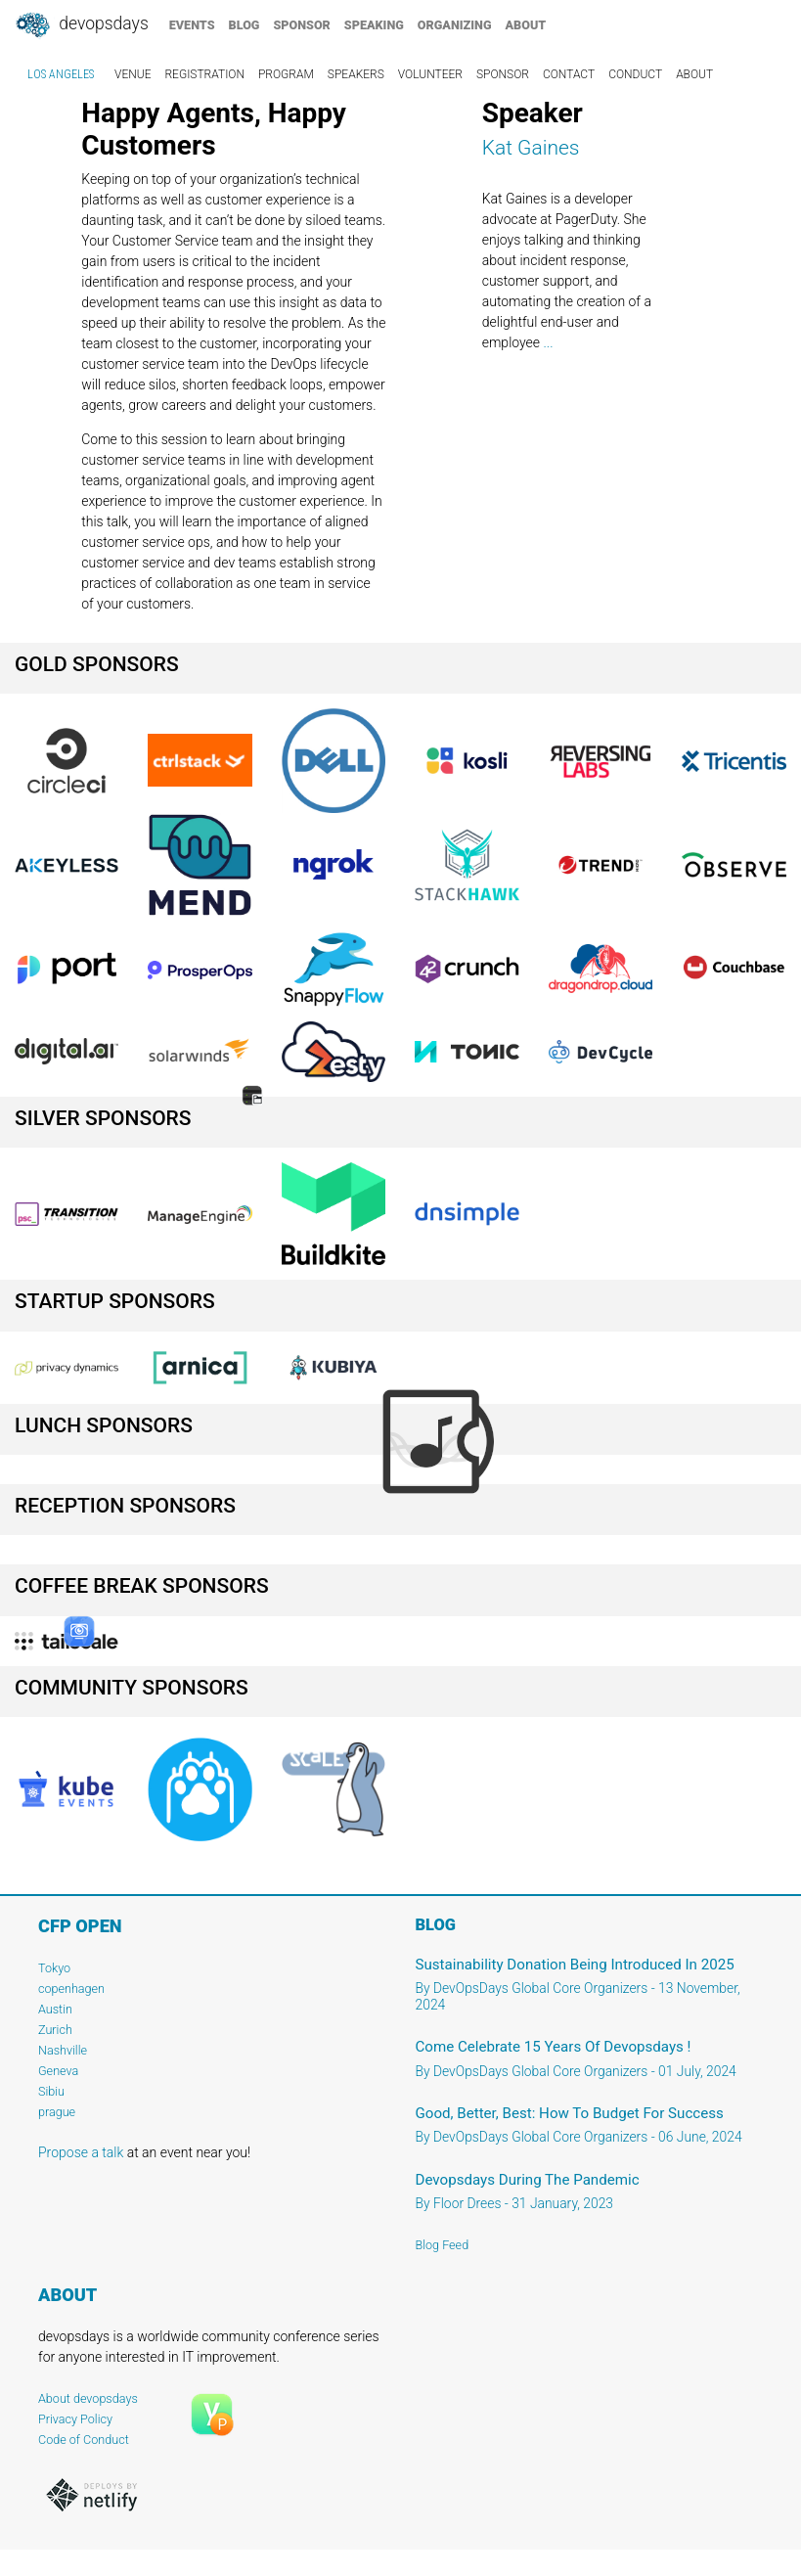 This screenshot has width=801, height=2576. I want to click on open yubikey piv manager app, so click(211, 2414).